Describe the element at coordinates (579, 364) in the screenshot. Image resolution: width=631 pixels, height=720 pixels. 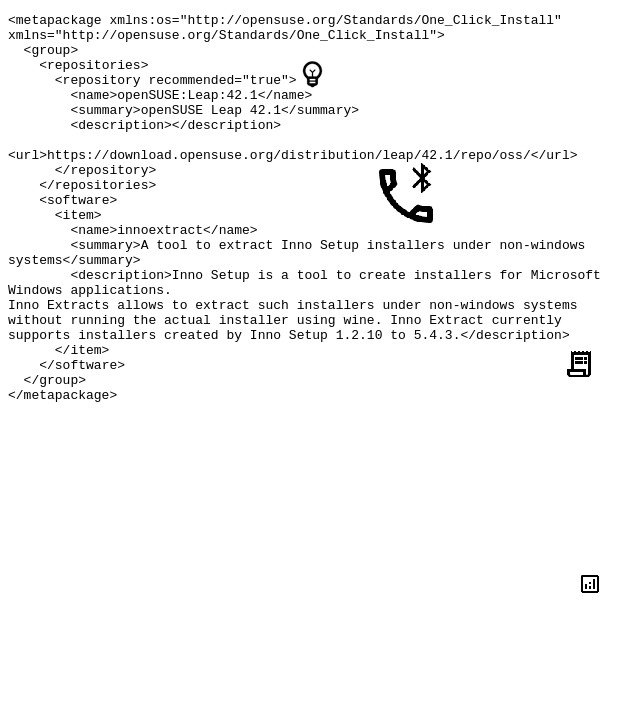
I see `view receipt or transaction details` at that location.